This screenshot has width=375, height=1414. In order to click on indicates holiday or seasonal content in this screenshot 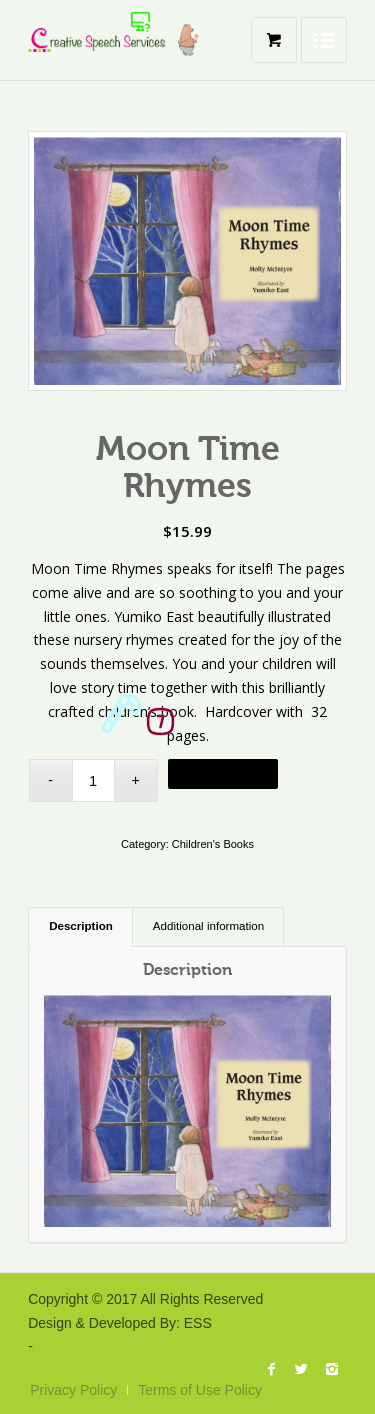, I will do `click(121, 713)`.